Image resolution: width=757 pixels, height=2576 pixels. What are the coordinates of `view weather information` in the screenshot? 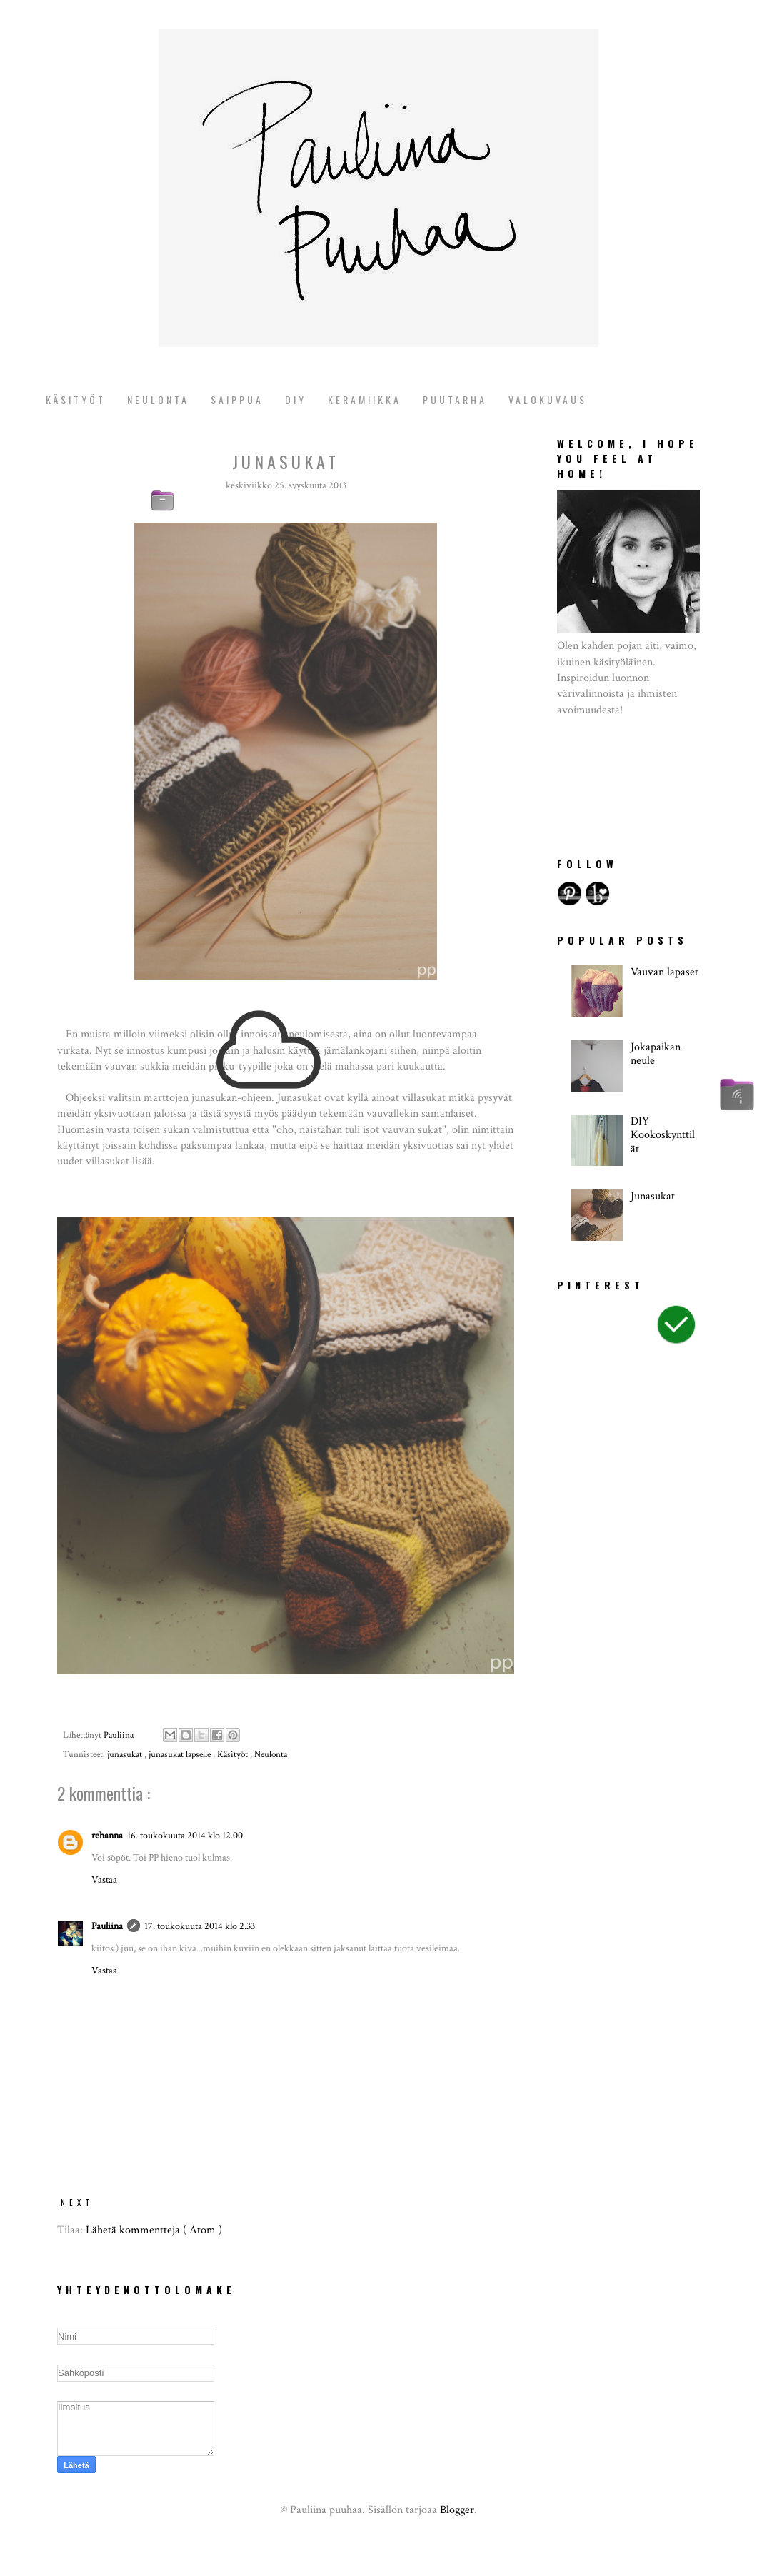 It's located at (269, 1050).